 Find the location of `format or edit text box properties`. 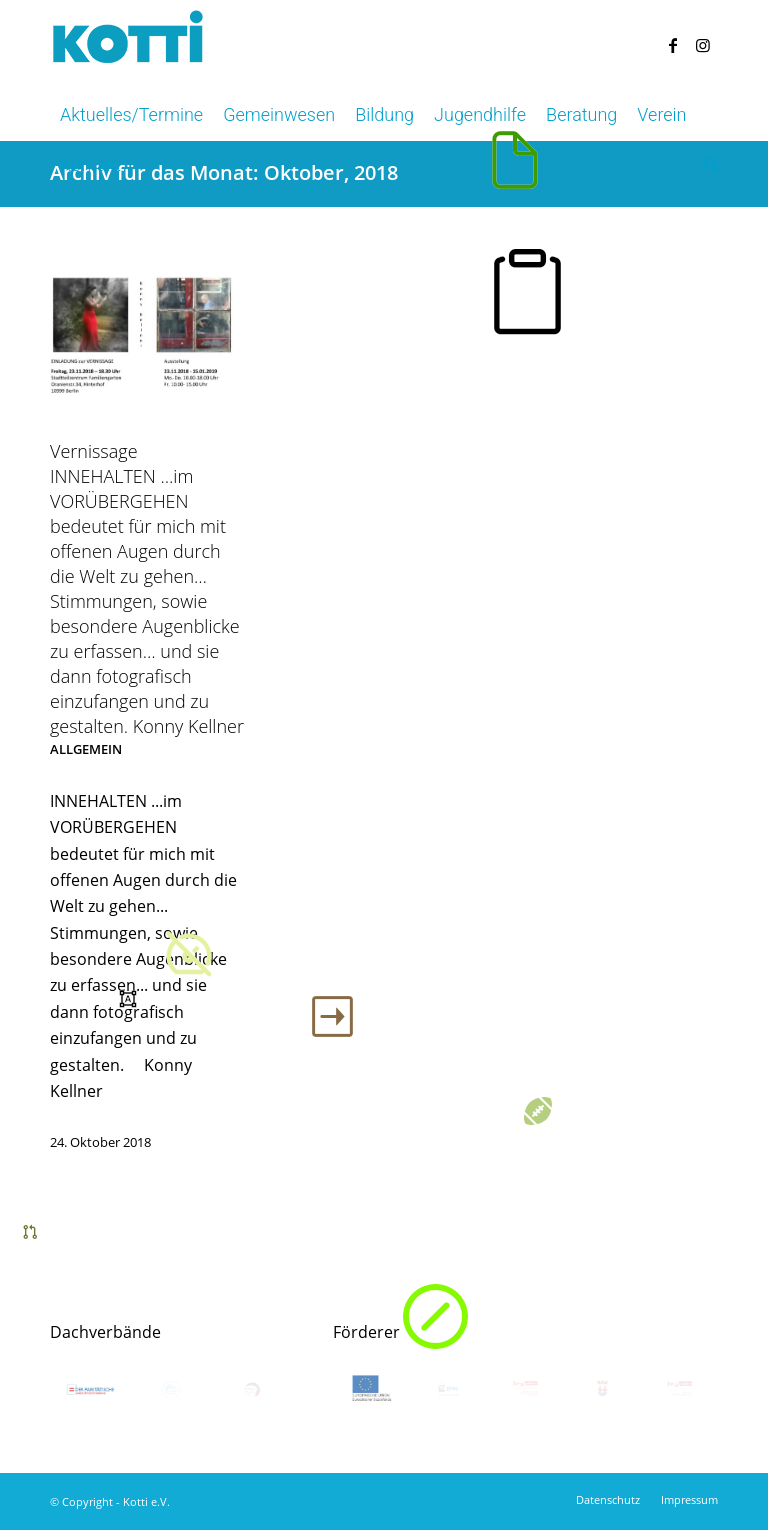

format or edit text box properties is located at coordinates (128, 999).